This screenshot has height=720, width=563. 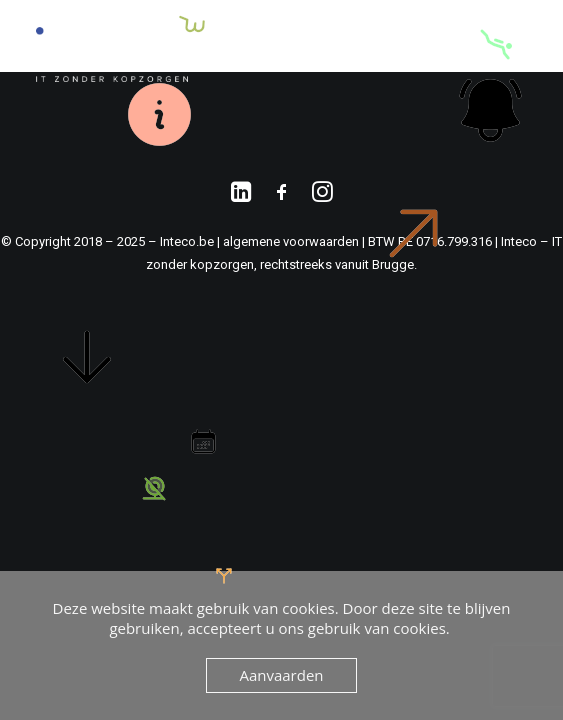 I want to click on new notification alert, so click(x=490, y=110).